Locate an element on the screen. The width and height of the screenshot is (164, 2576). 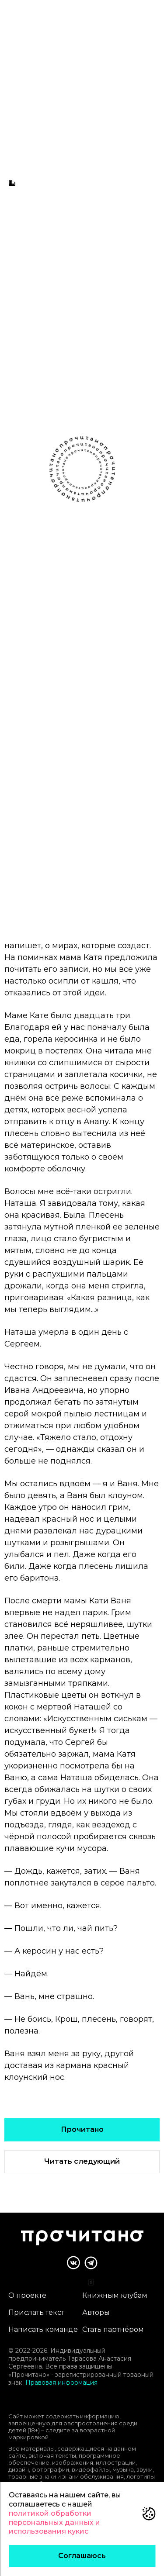
access help center or support resources is located at coordinates (91, 2282).